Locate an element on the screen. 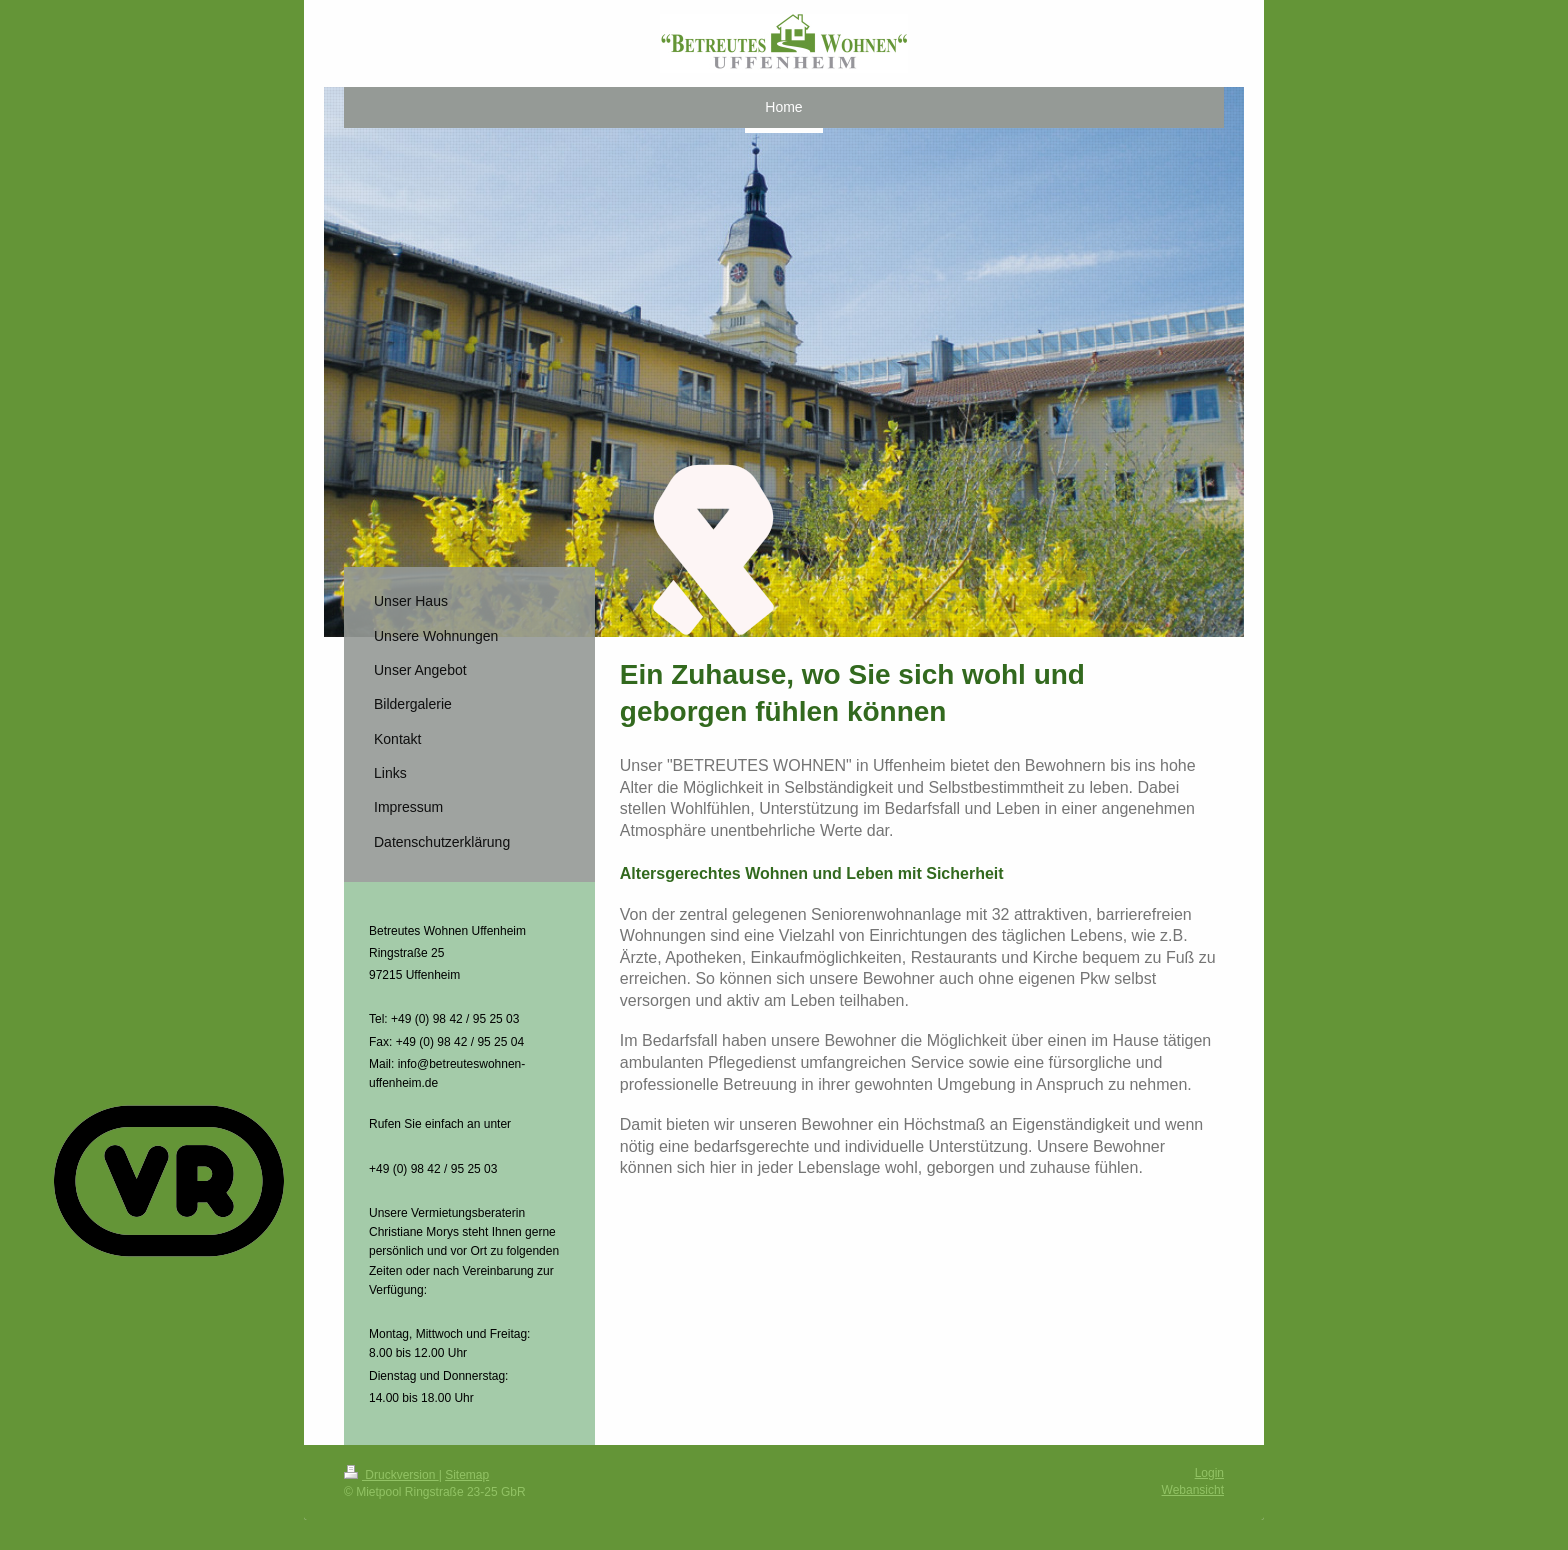  indicates support for a cause or awareness campaign is located at coordinates (713, 552).